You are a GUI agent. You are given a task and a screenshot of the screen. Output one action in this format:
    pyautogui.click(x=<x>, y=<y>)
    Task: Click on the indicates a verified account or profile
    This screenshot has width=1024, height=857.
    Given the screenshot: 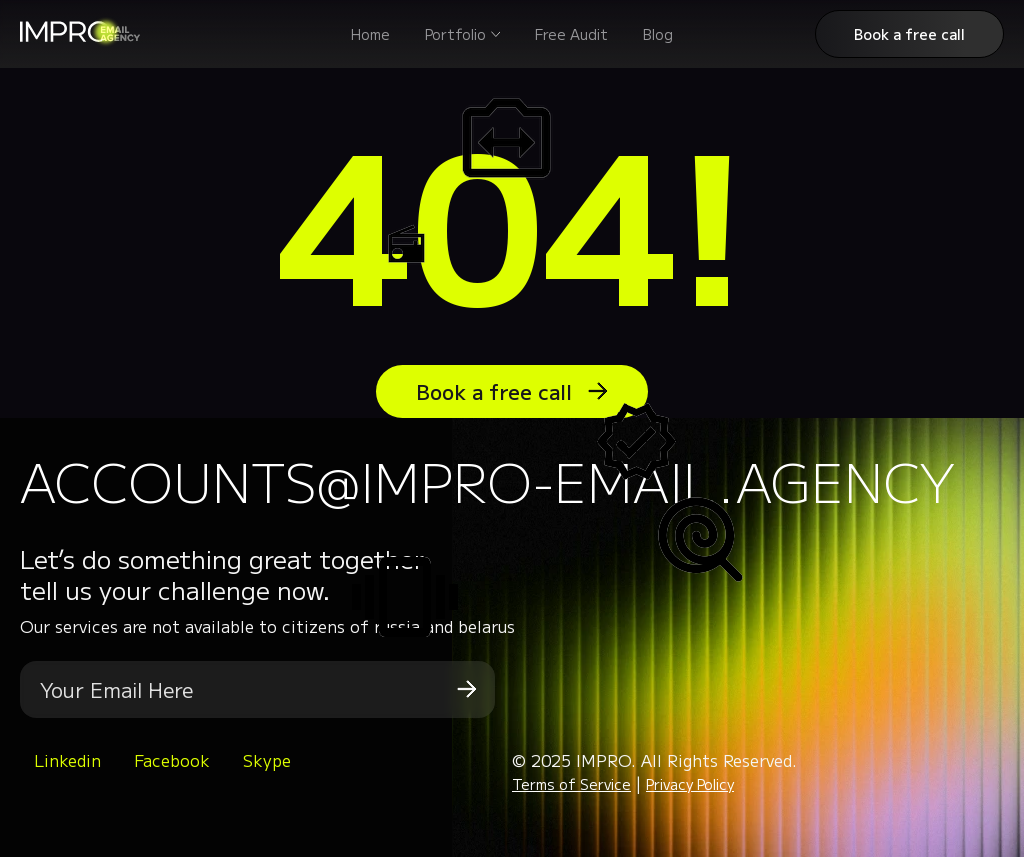 What is the action you would take?
    pyautogui.click(x=636, y=441)
    